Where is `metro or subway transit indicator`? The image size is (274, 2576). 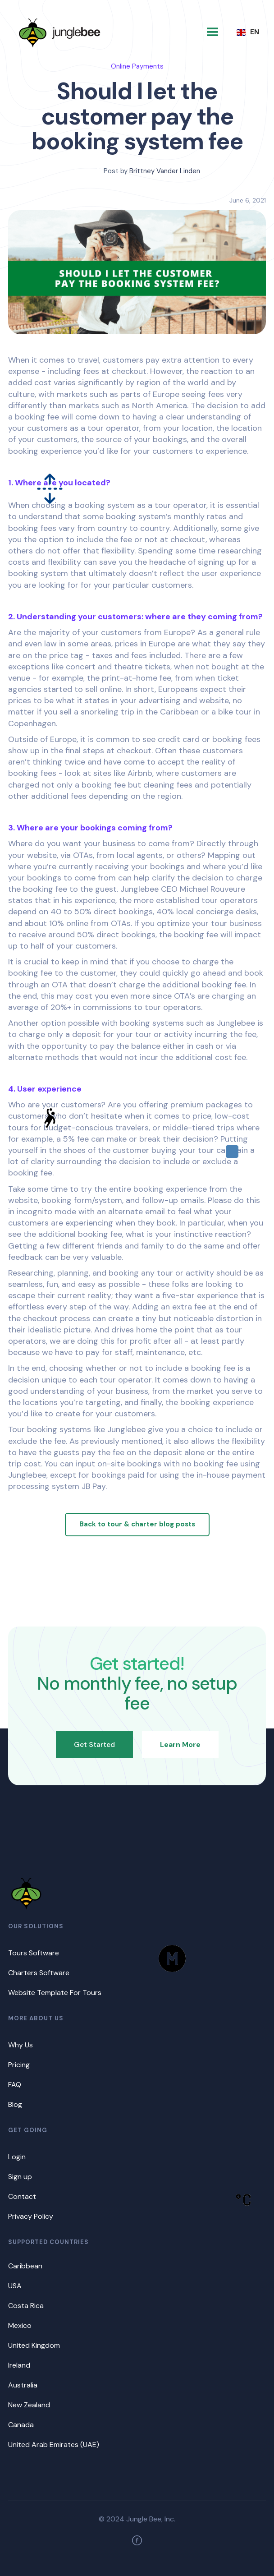 metro or subway transit indicator is located at coordinates (172, 1958).